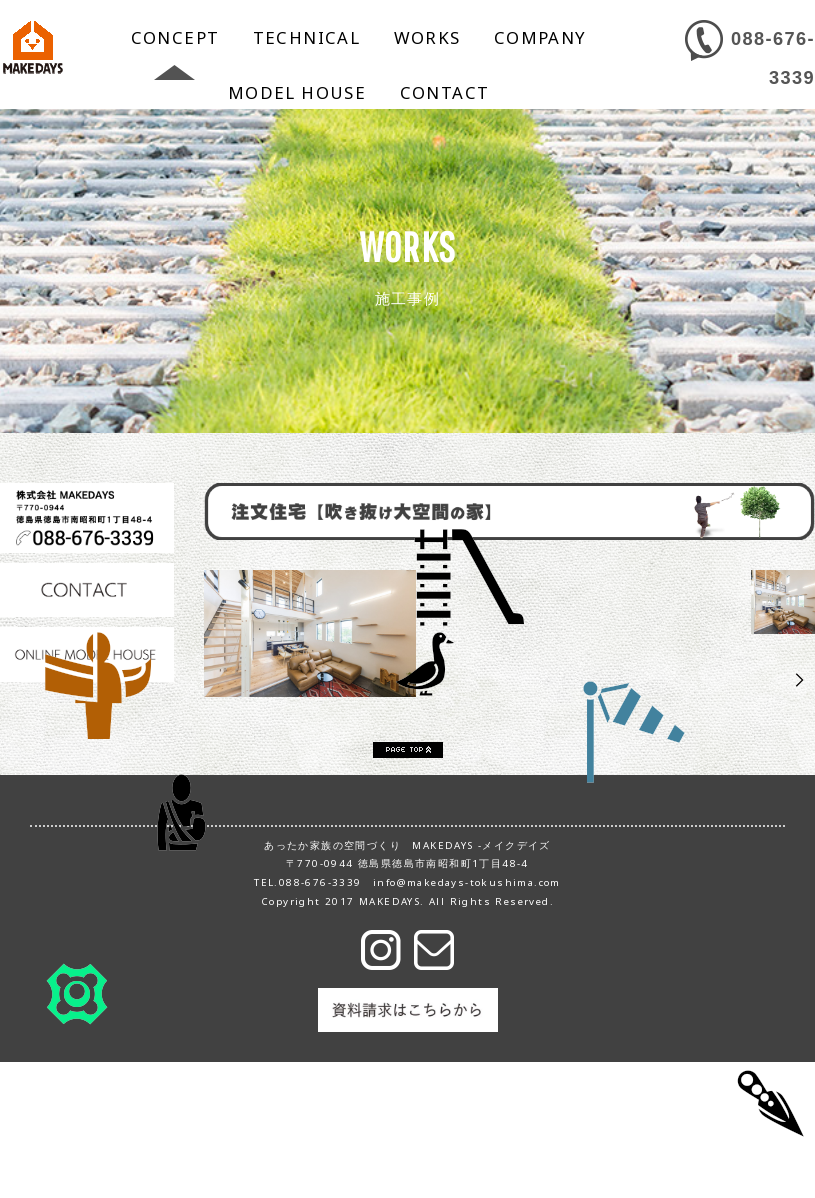 Image resolution: width=815 pixels, height=1198 pixels. What do you see at coordinates (181, 812) in the screenshot?
I see `indicates an injury or medical condition` at bounding box center [181, 812].